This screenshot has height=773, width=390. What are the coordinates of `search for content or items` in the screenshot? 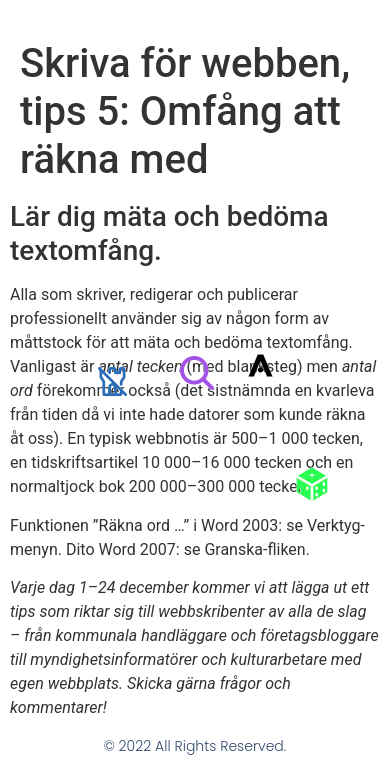 It's located at (197, 373).